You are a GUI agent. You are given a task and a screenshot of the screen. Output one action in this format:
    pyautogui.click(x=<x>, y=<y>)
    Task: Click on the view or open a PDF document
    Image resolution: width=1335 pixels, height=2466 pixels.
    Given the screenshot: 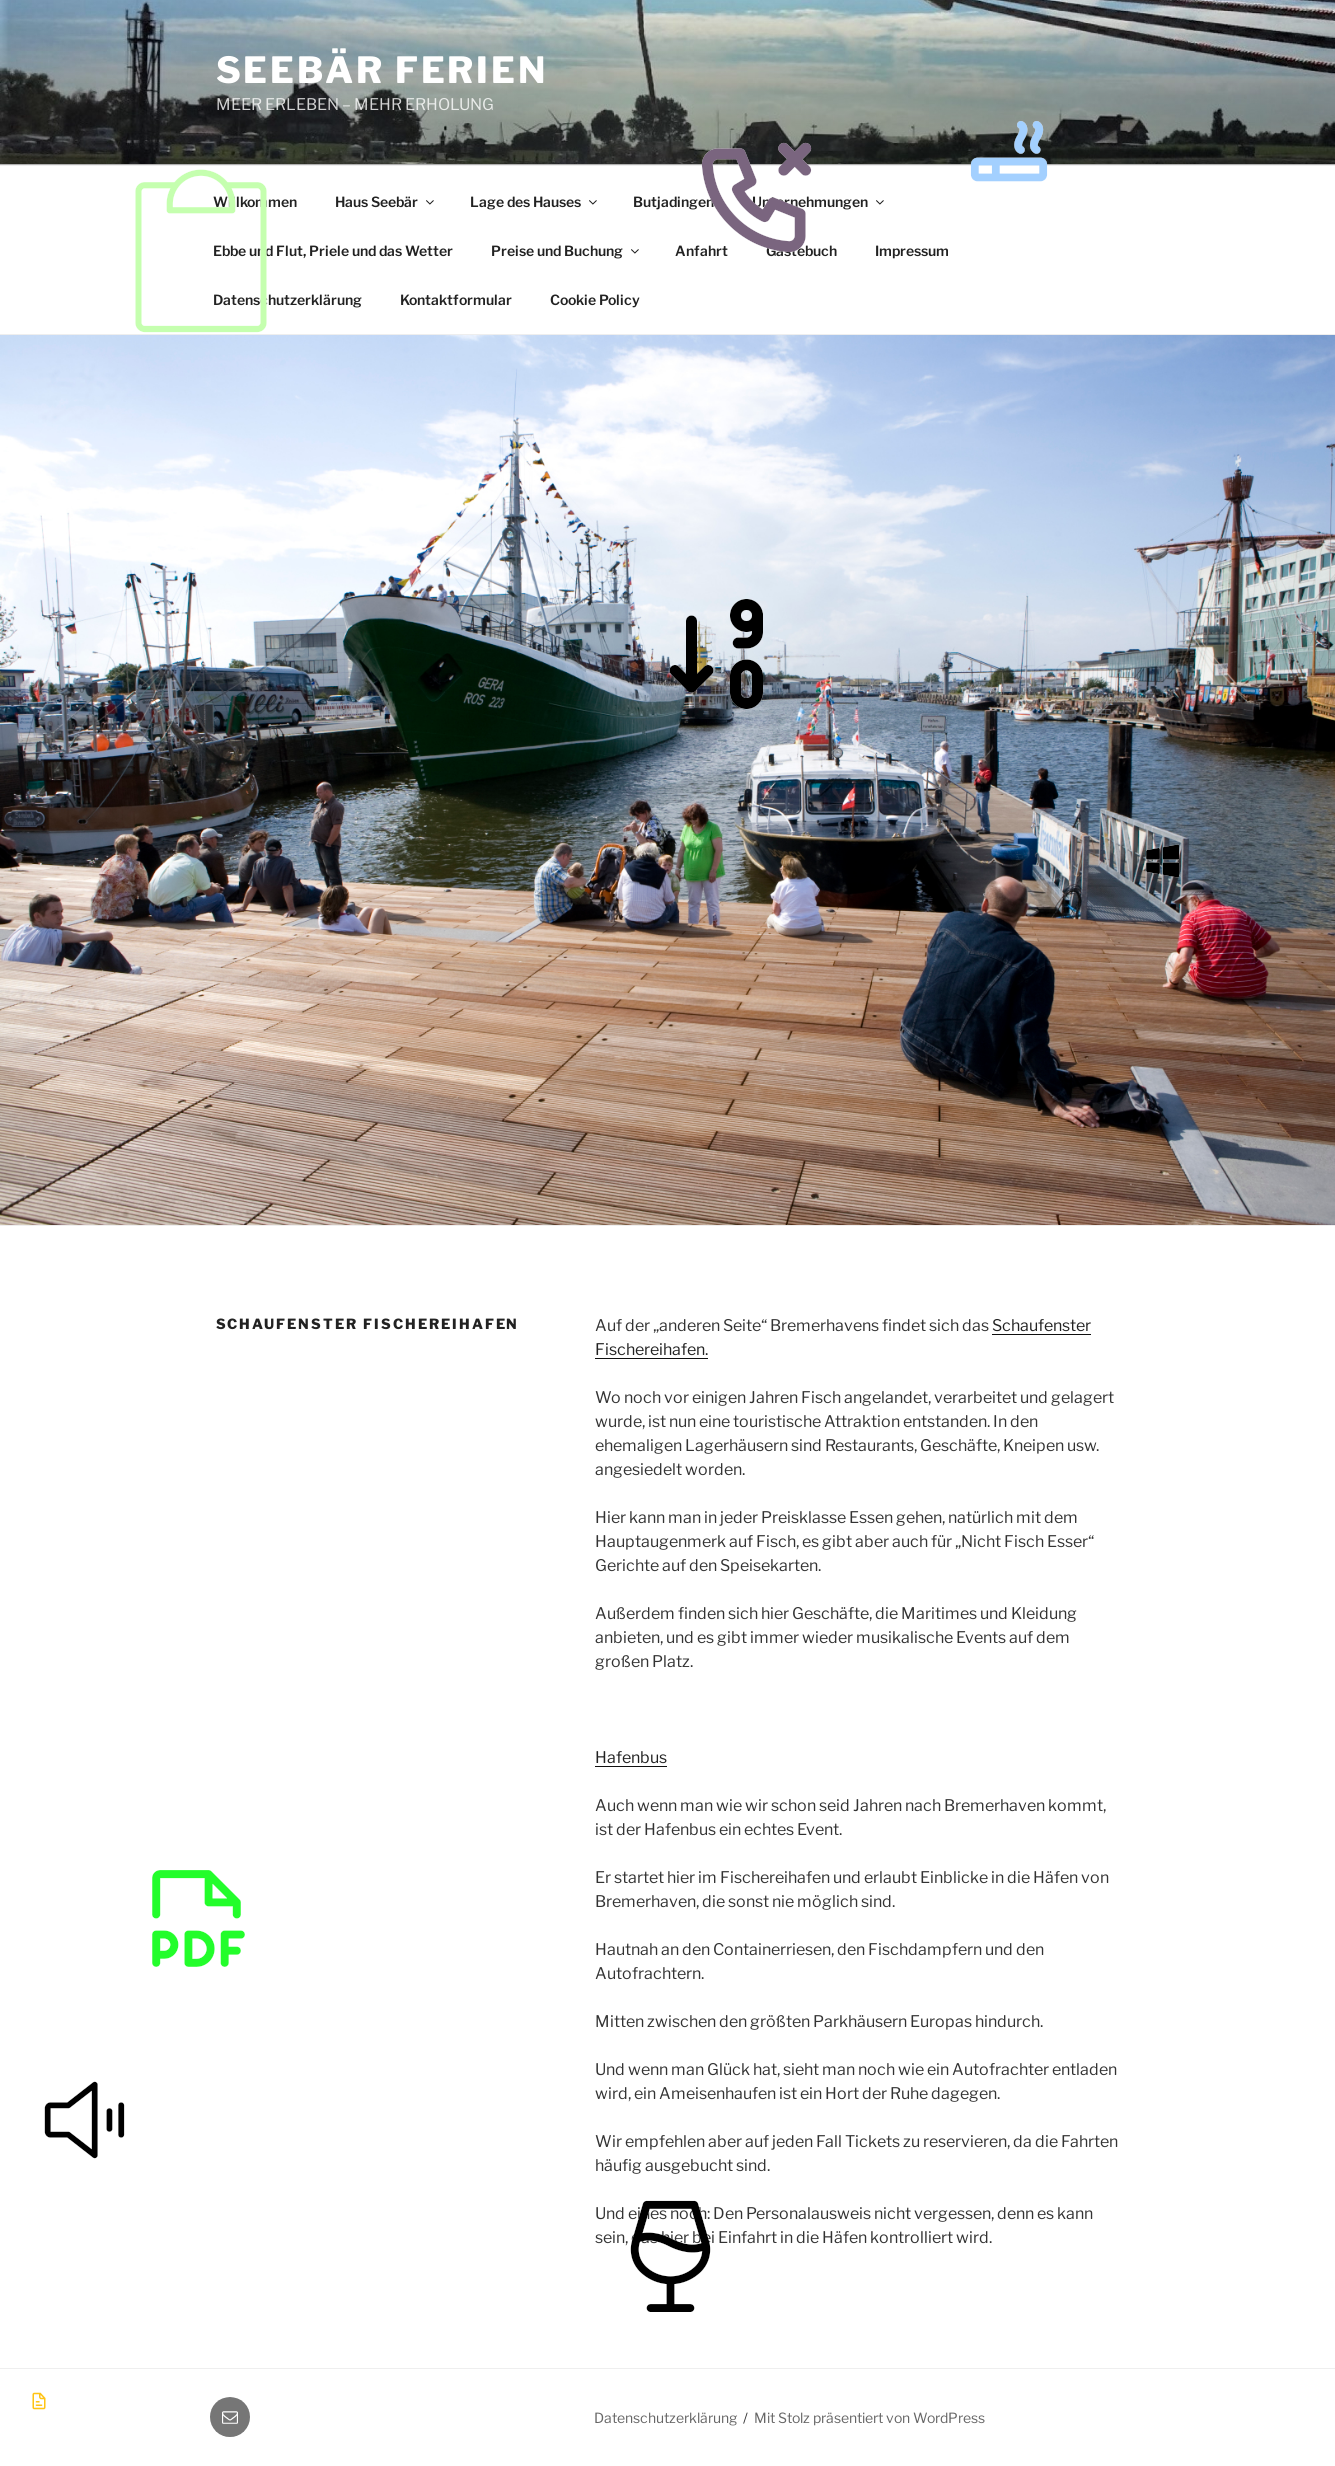 What is the action you would take?
    pyautogui.click(x=196, y=1922)
    